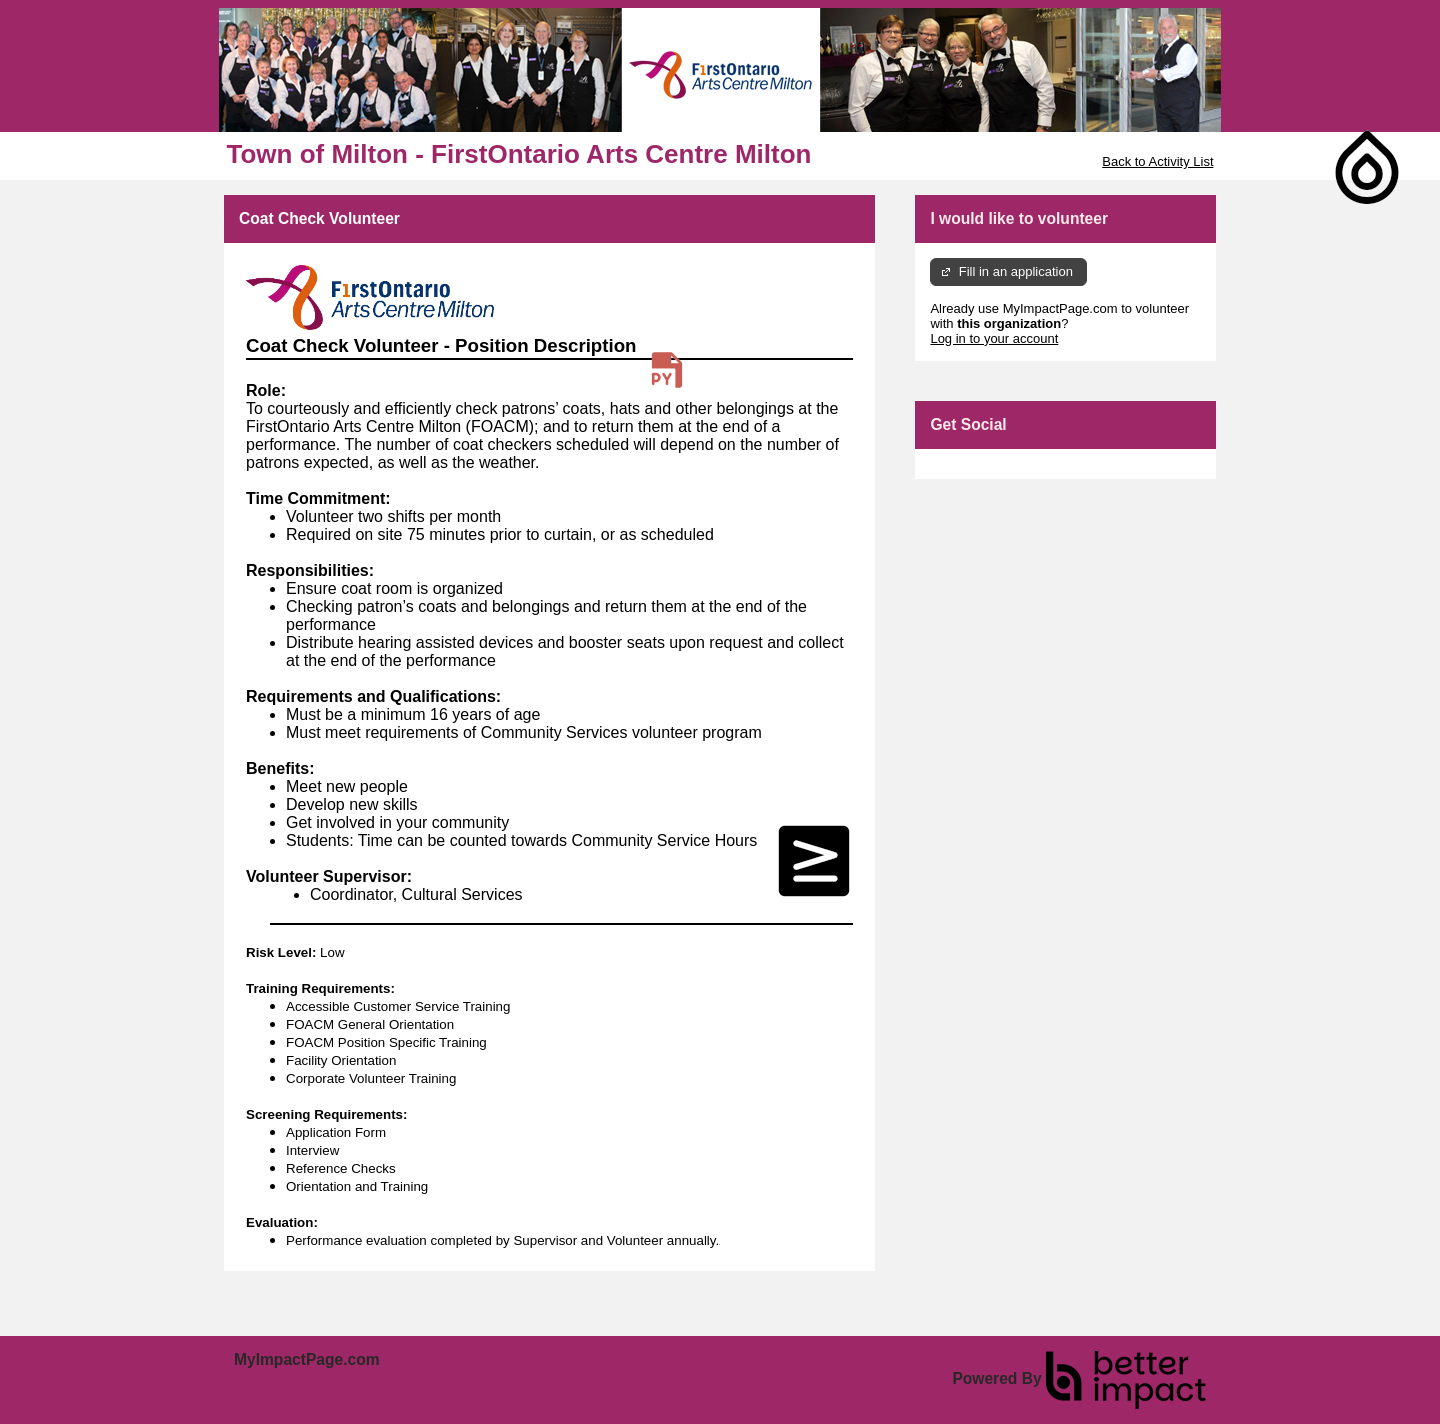 The image size is (1440, 1424). What do you see at coordinates (814, 861) in the screenshot?
I see `greater than or equal to mathematical operator` at bounding box center [814, 861].